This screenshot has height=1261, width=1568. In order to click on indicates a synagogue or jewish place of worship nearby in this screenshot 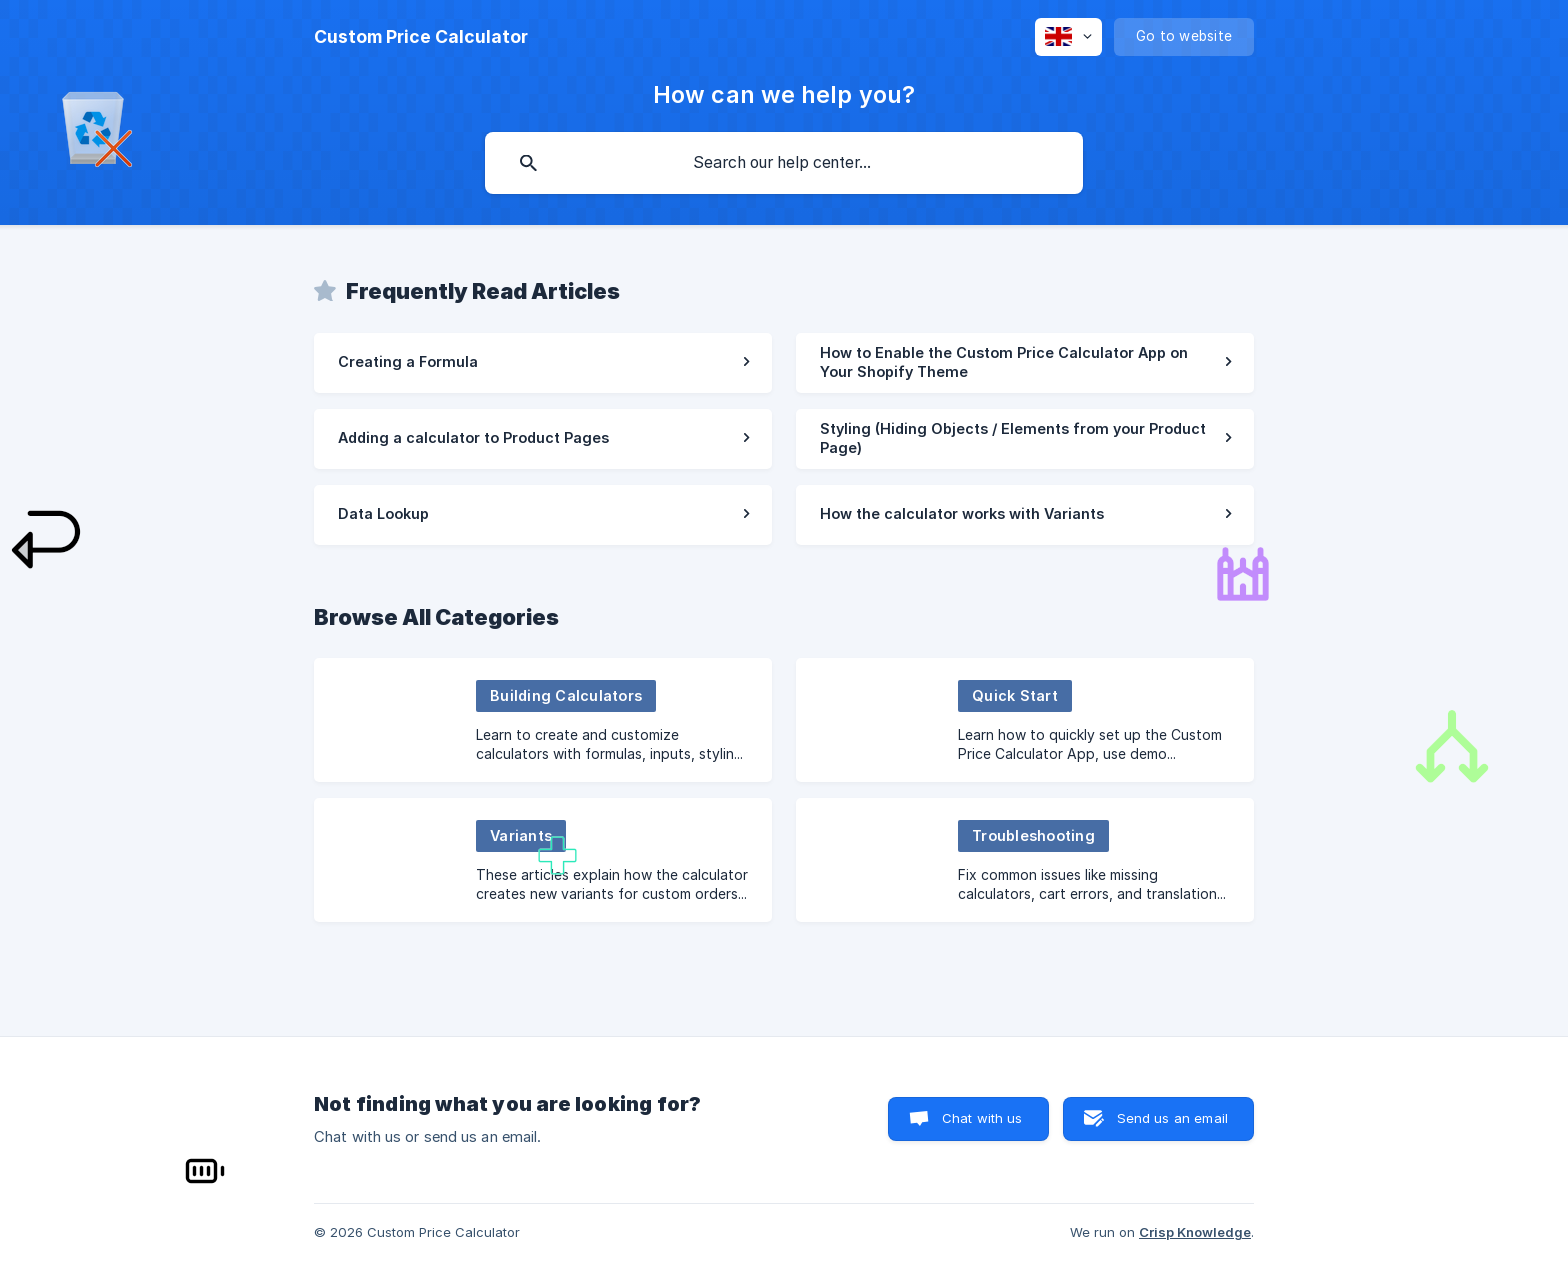, I will do `click(1243, 575)`.